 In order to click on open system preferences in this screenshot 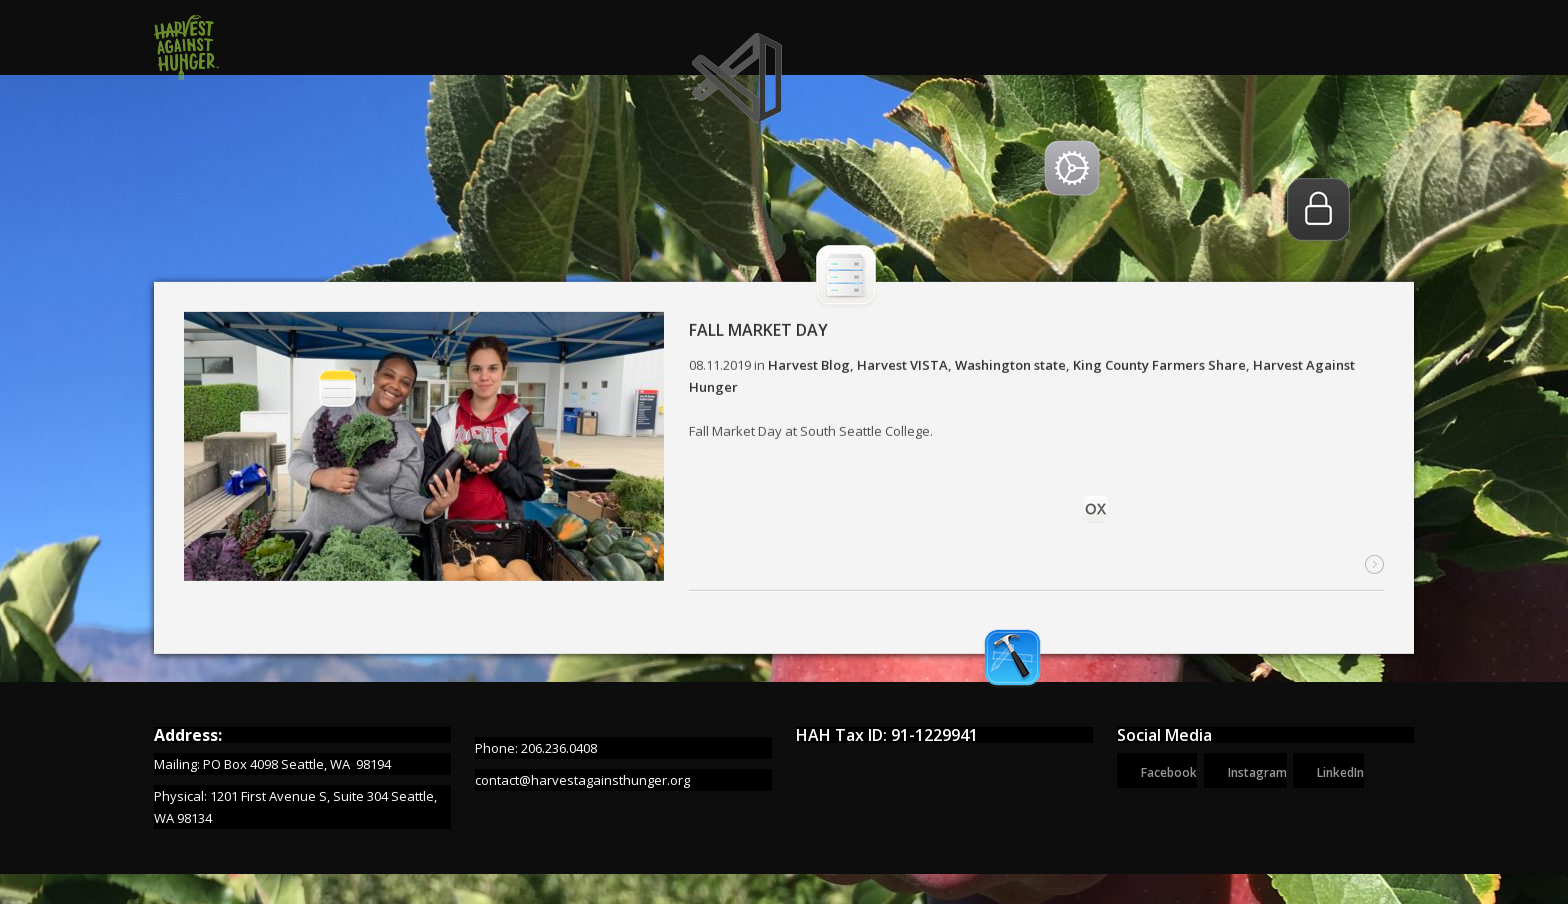, I will do `click(1072, 169)`.